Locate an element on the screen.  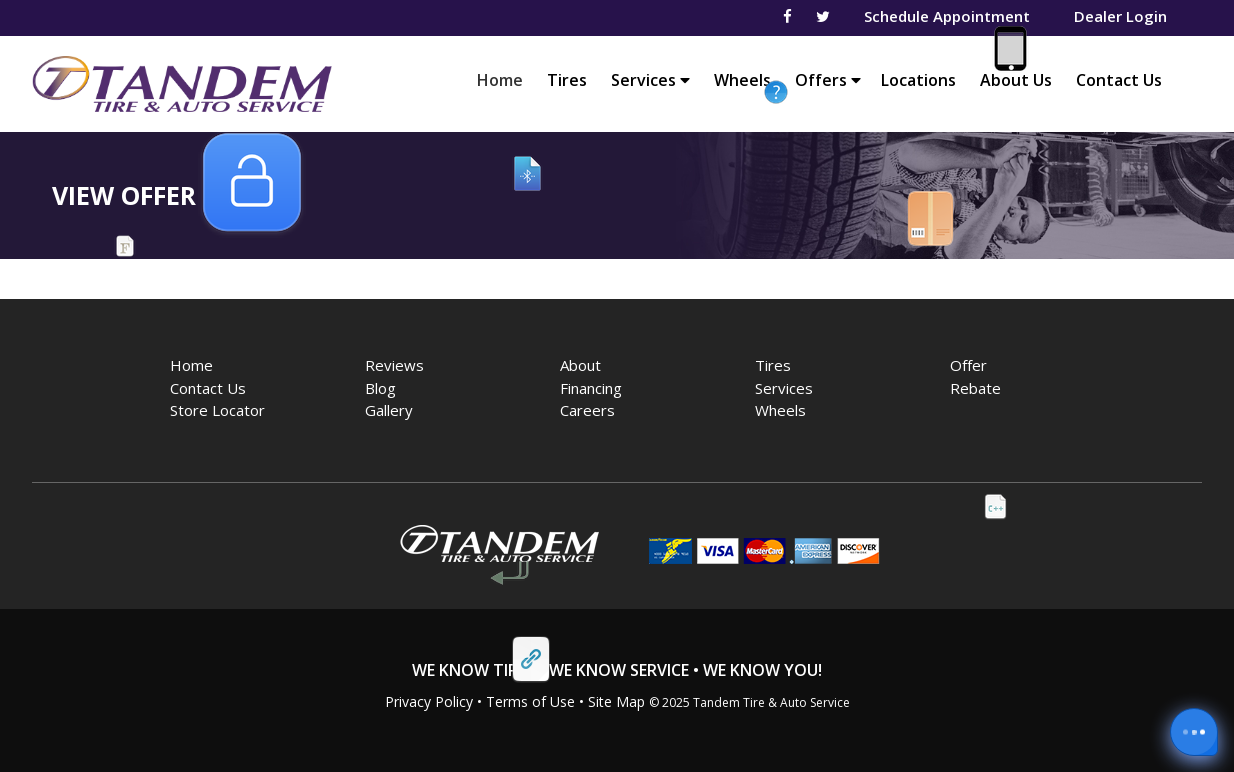
a compressed archive or package file is located at coordinates (930, 218).